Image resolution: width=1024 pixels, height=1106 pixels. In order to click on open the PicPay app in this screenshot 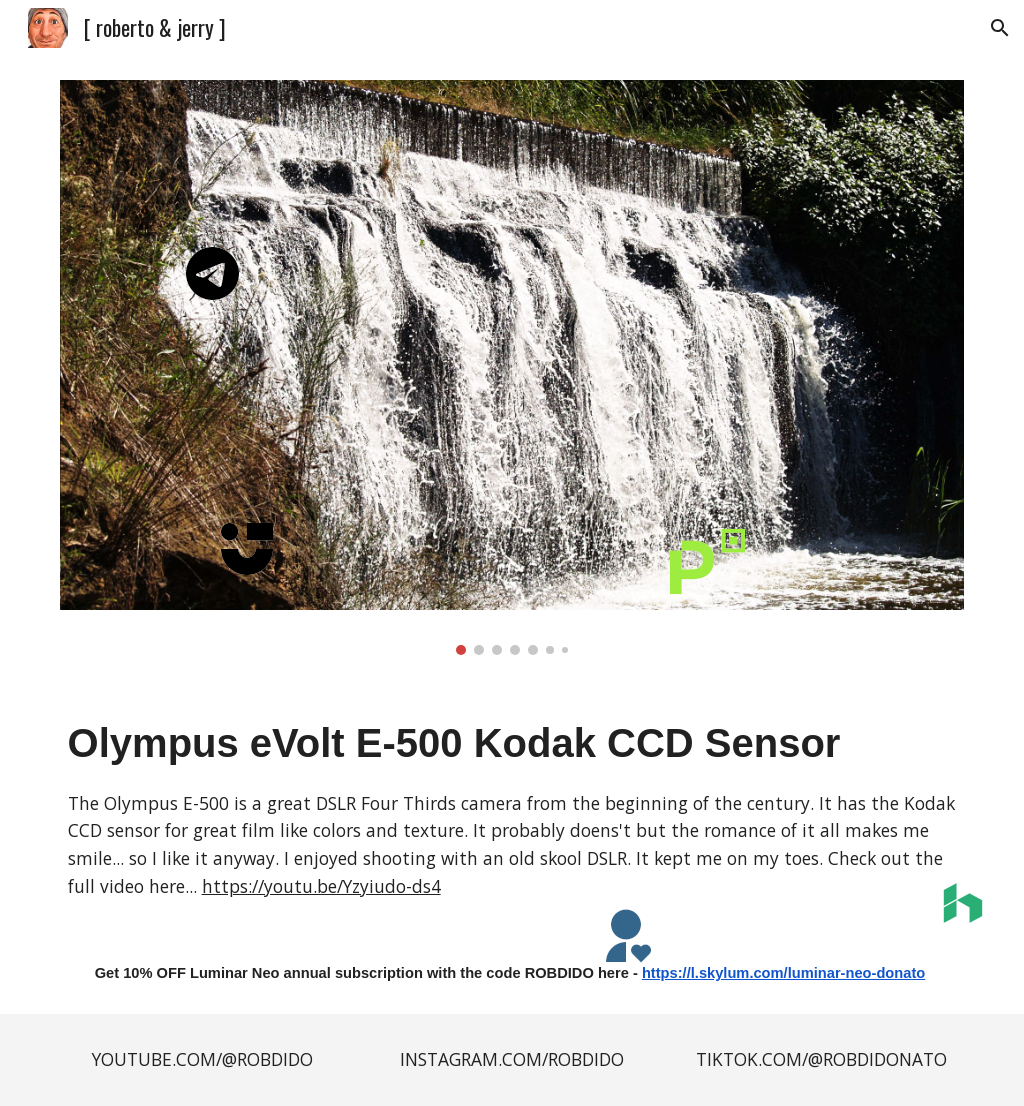, I will do `click(707, 561)`.